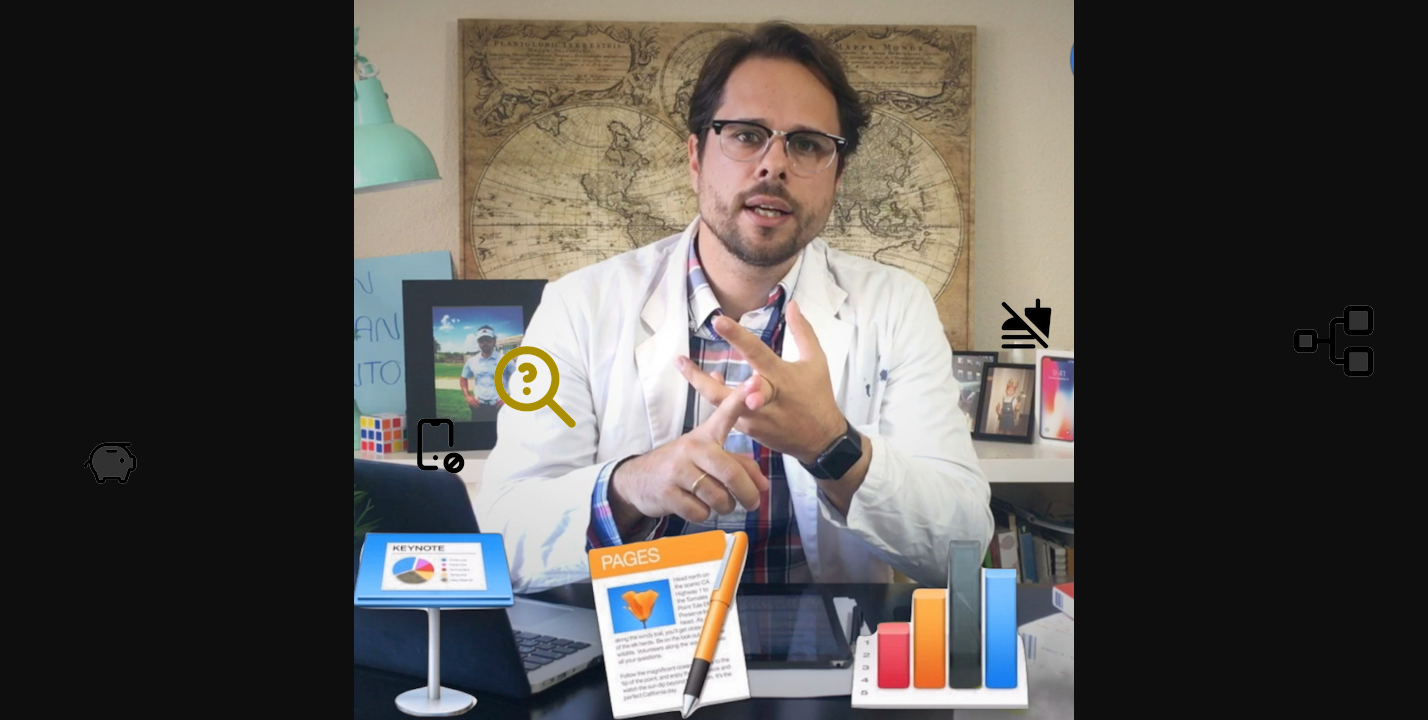 Image resolution: width=1428 pixels, height=720 pixels. I want to click on cancel mobile device connection, so click(435, 444).